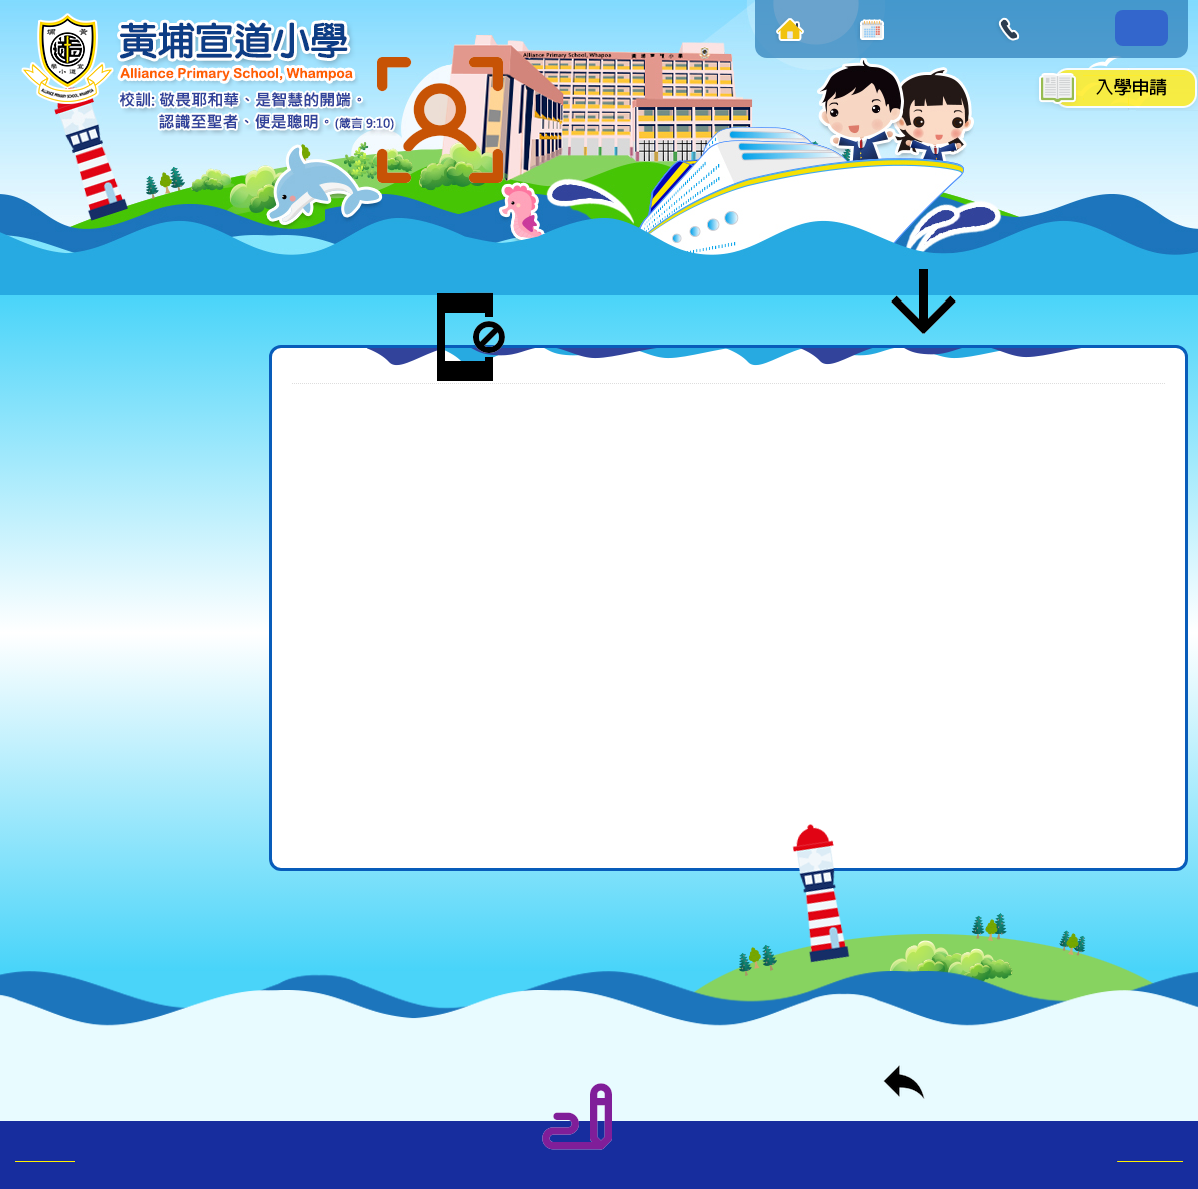 The width and height of the screenshot is (1198, 1189). Describe the element at coordinates (904, 1081) in the screenshot. I see `reply to a message or comment` at that location.